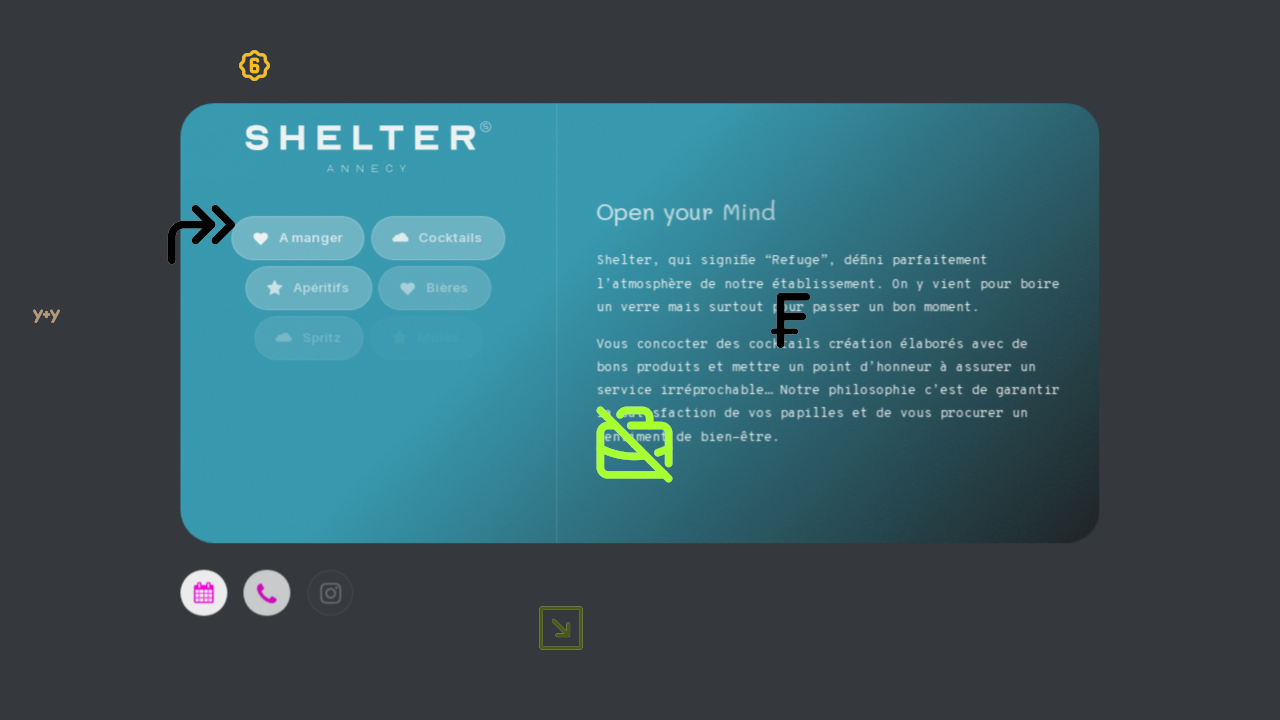  What do you see at coordinates (634, 444) in the screenshot?
I see `indicates work mode is disabled` at bounding box center [634, 444].